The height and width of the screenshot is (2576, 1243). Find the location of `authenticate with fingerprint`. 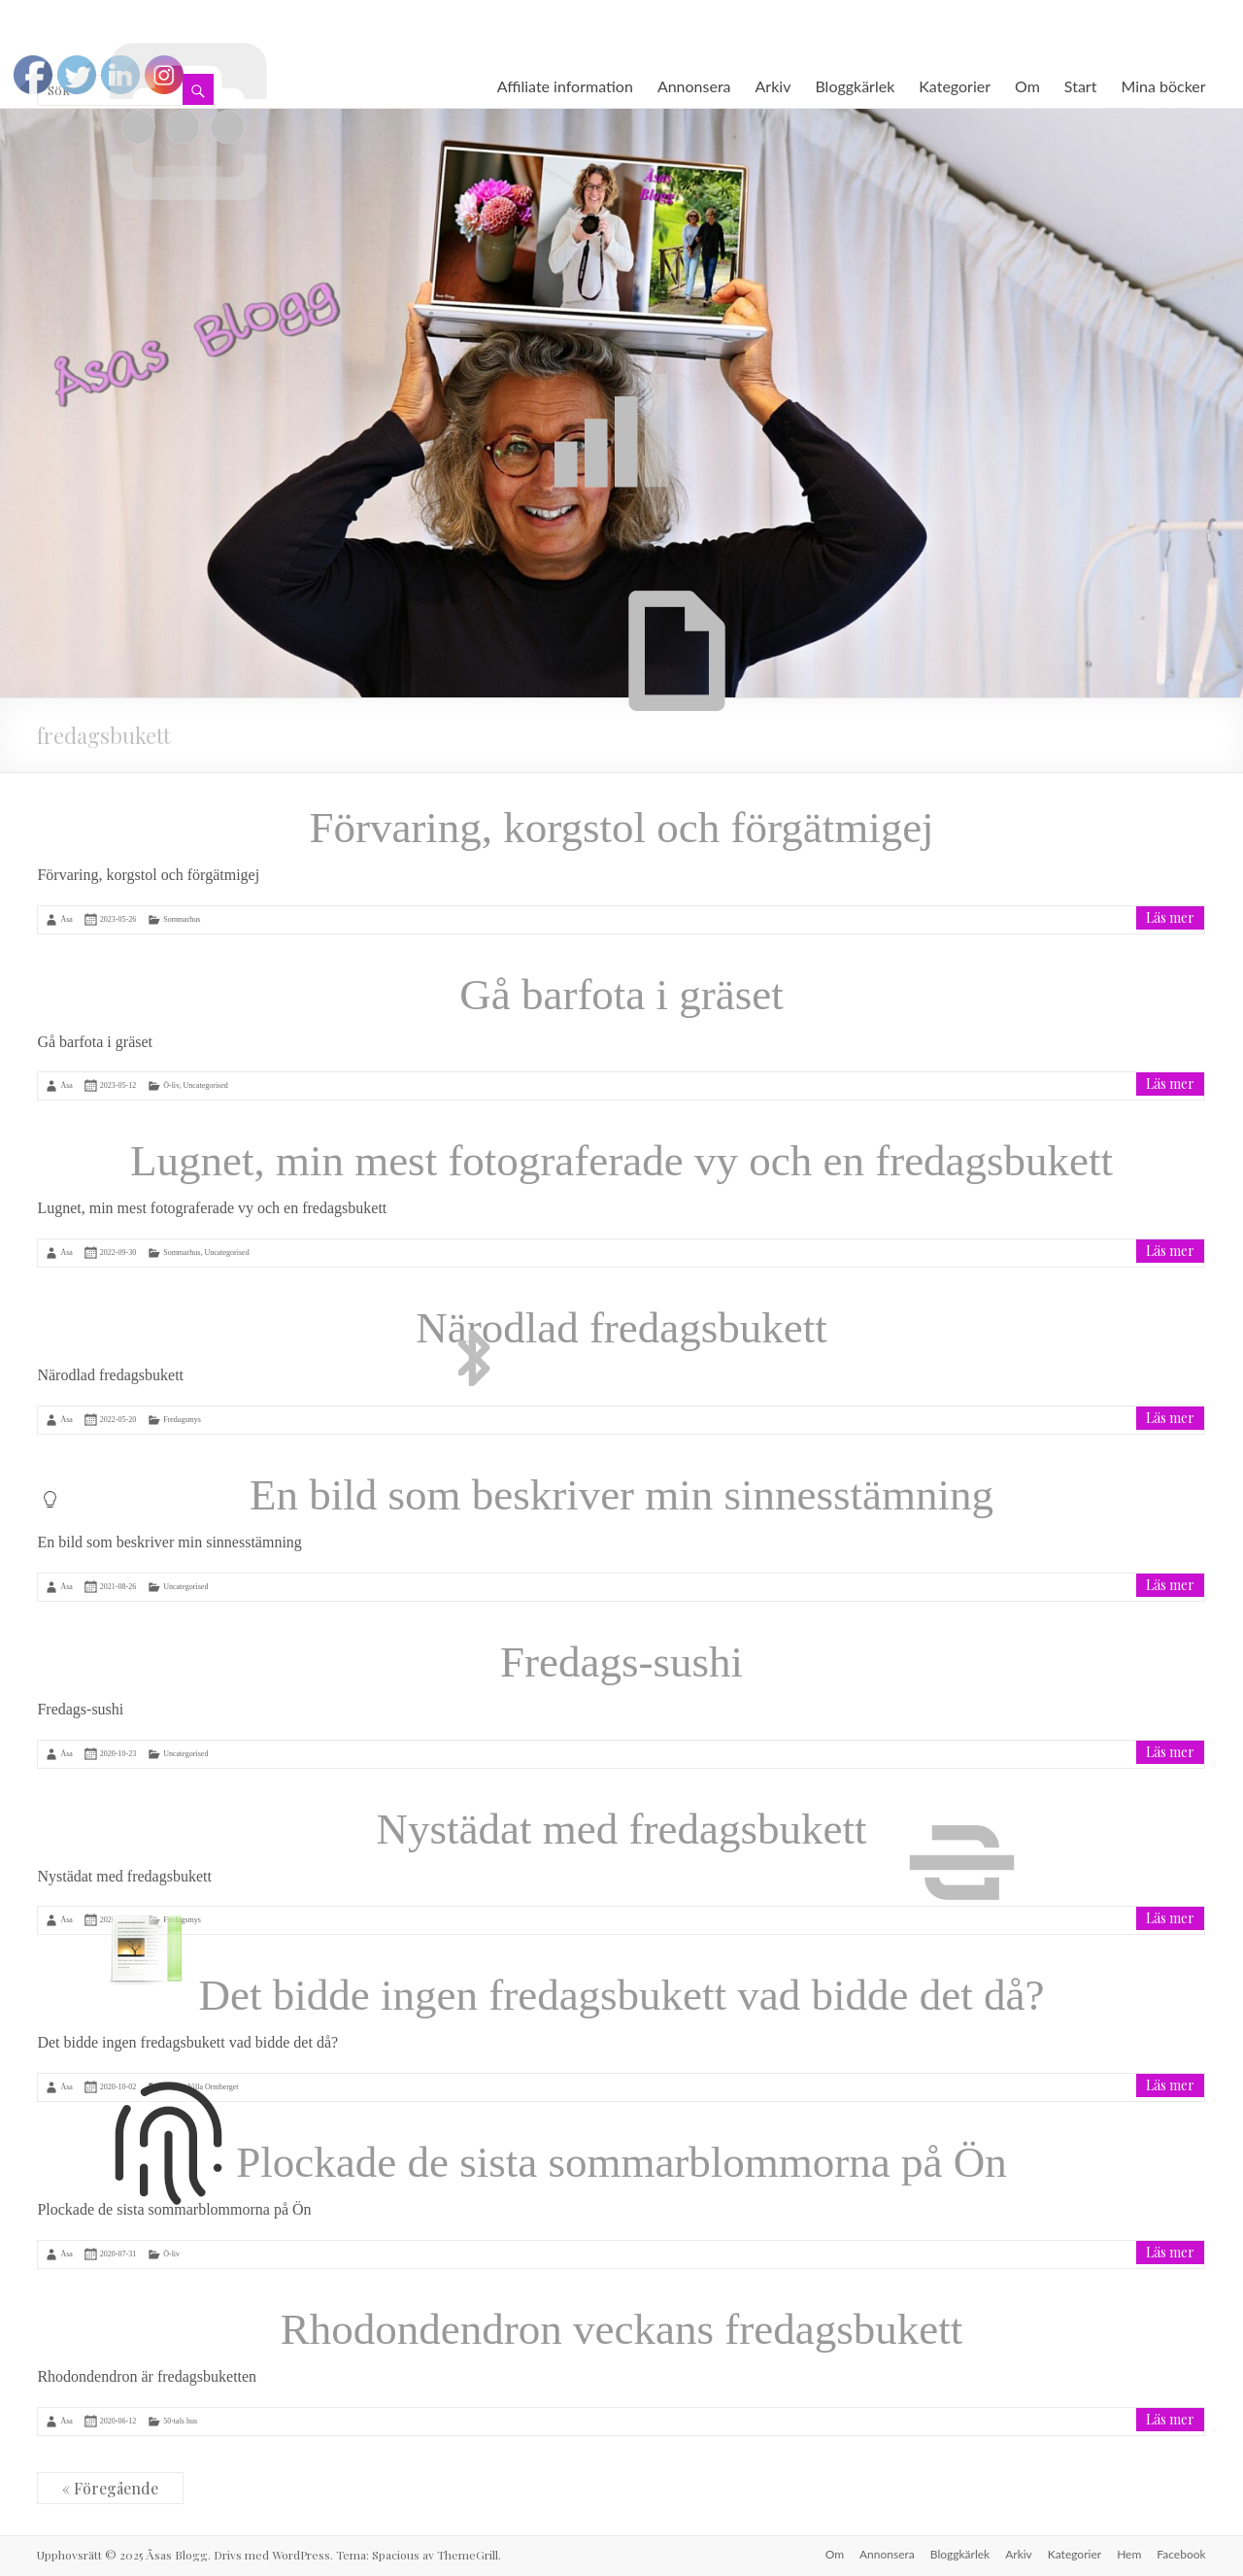

authenticate with fingerprint is located at coordinates (168, 2143).